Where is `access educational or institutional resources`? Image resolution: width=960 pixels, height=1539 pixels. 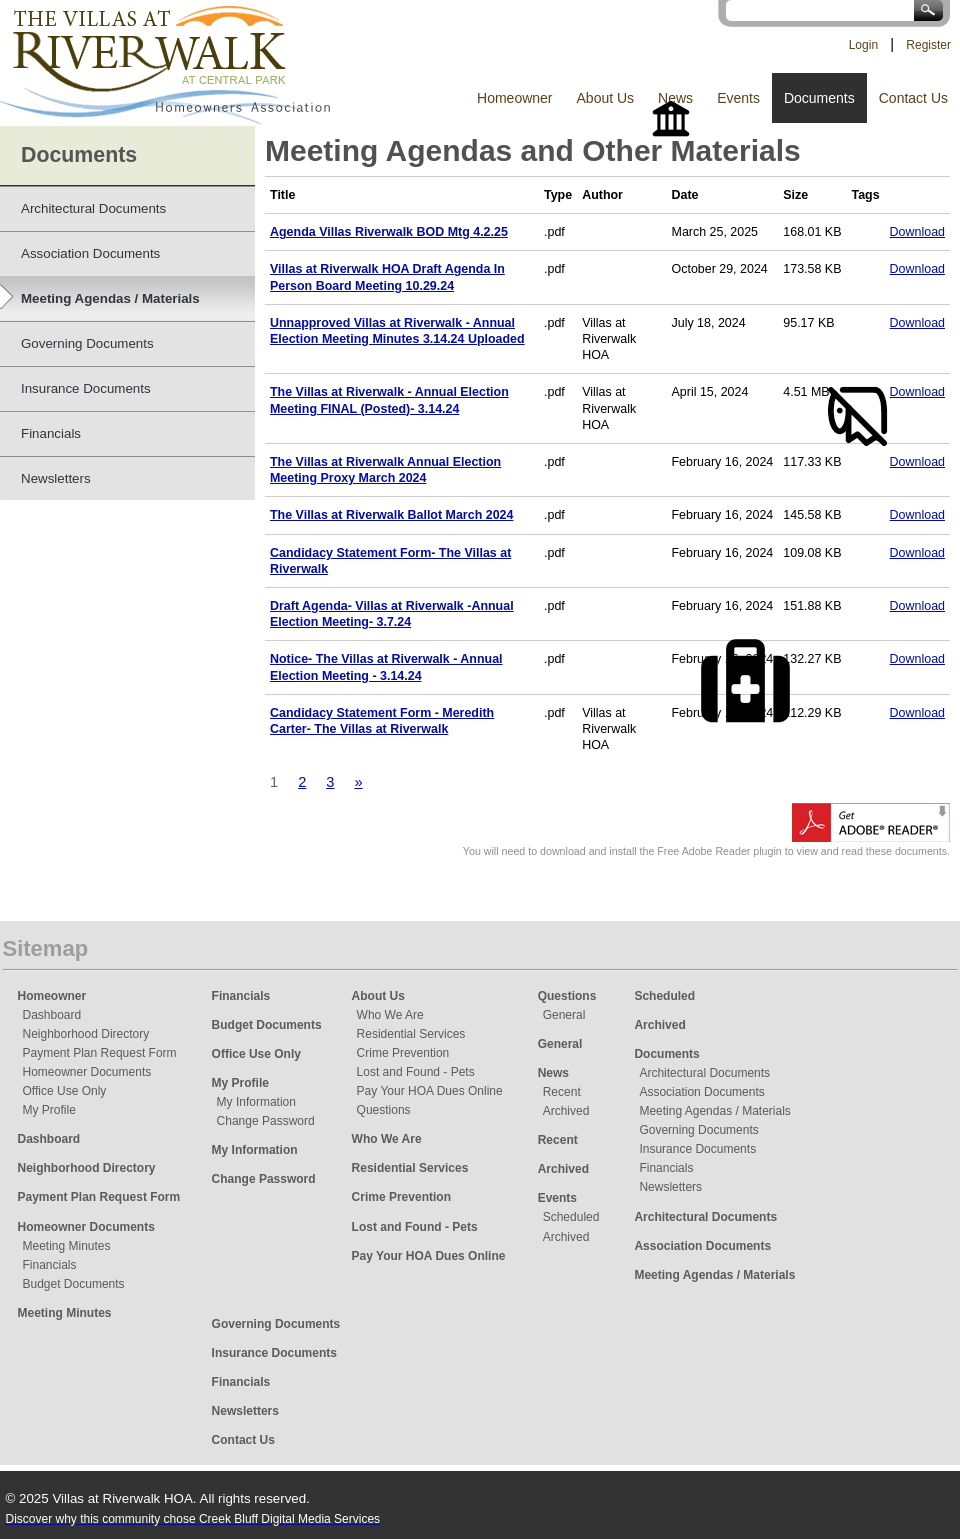 access educational or institutional resources is located at coordinates (671, 118).